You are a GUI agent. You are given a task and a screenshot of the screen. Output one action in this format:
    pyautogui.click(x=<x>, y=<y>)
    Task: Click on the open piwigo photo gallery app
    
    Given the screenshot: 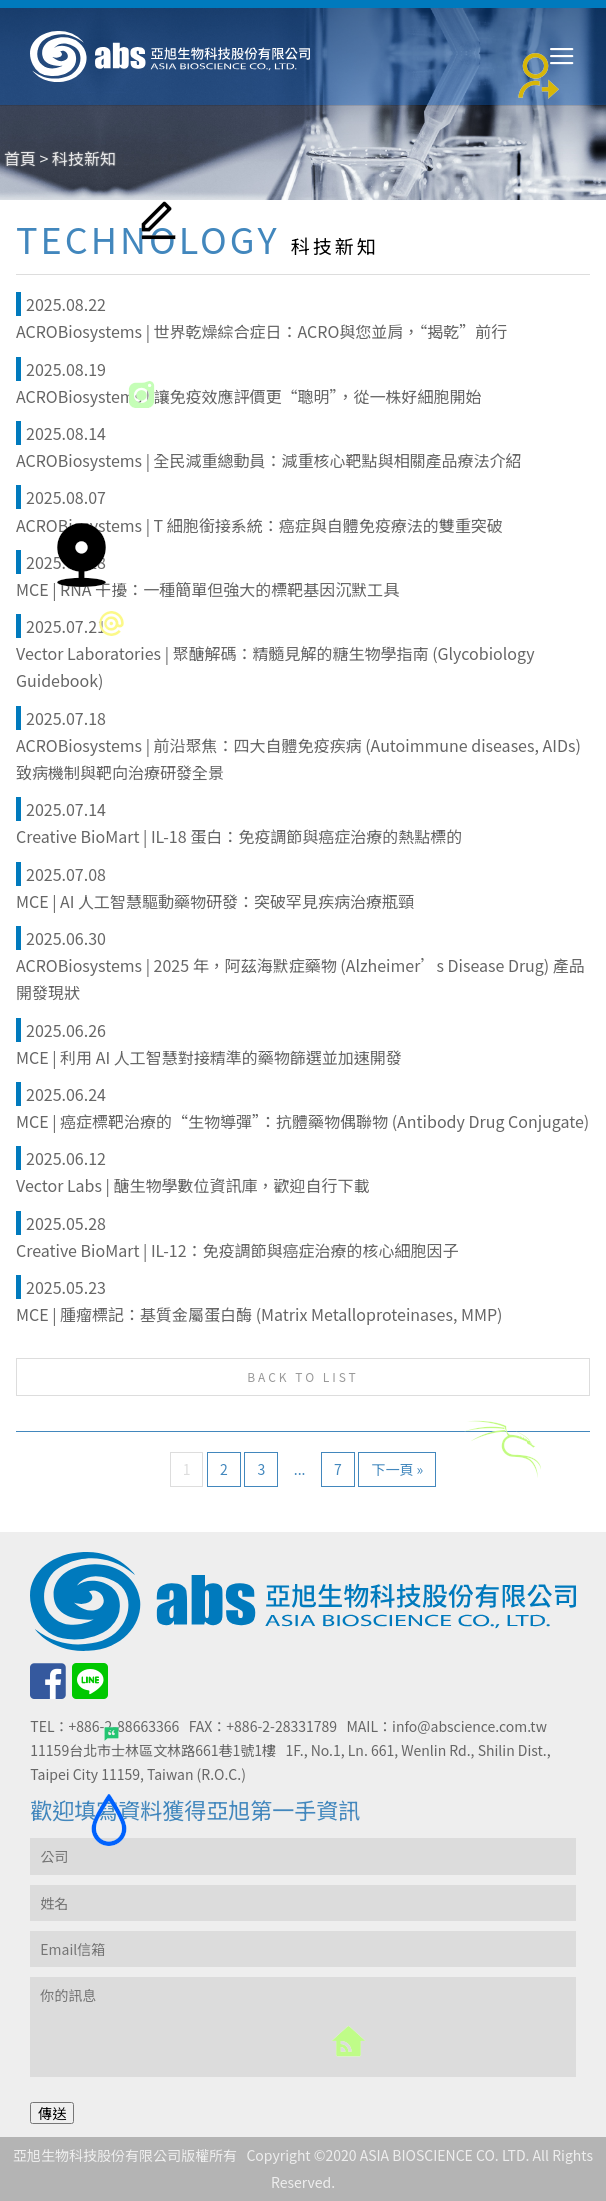 What is the action you would take?
    pyautogui.click(x=141, y=394)
    